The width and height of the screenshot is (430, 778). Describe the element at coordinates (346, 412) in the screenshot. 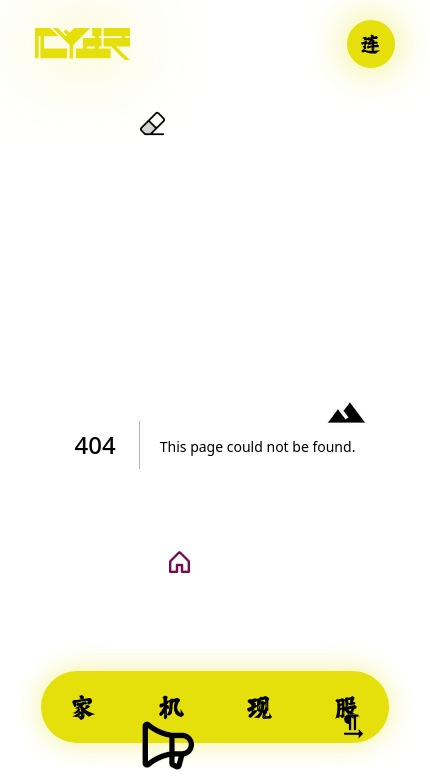

I see `view landscape or nature photos` at that location.